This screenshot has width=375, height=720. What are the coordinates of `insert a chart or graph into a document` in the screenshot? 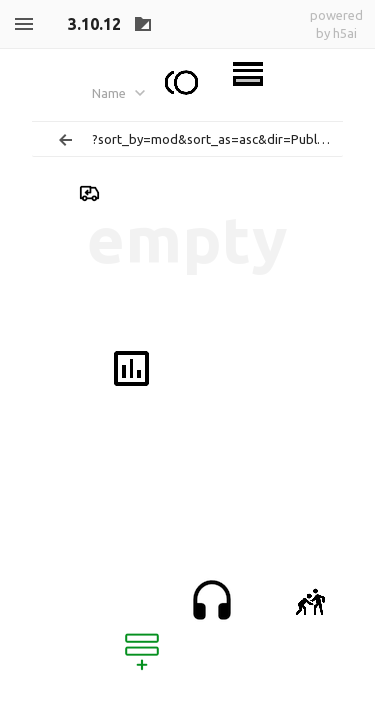 It's located at (131, 368).